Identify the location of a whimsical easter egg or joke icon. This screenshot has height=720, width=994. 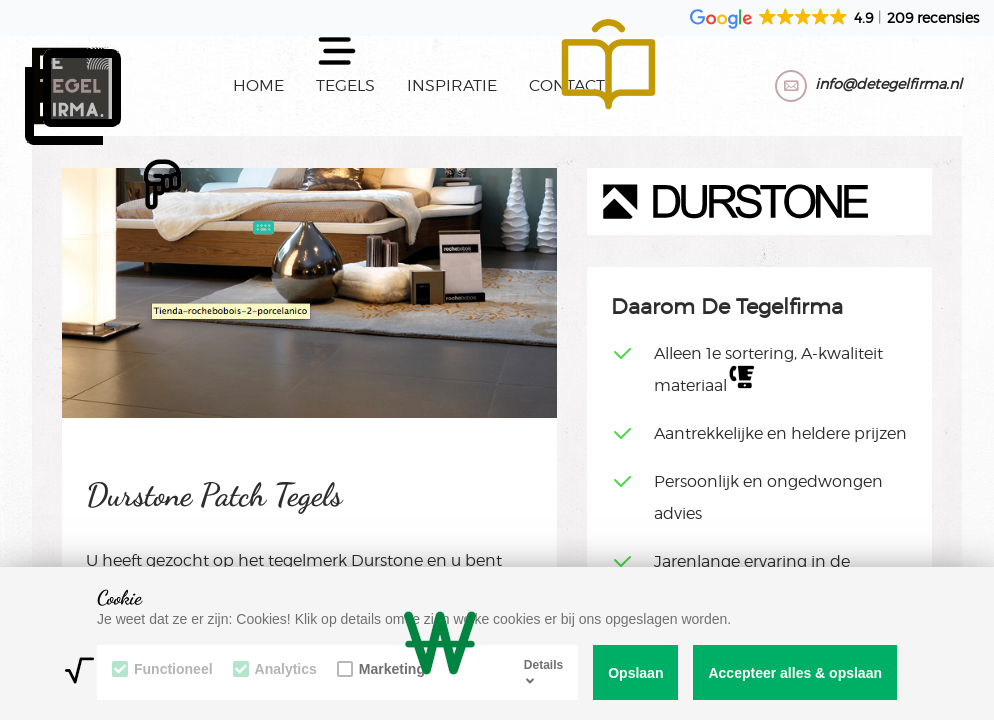
(742, 377).